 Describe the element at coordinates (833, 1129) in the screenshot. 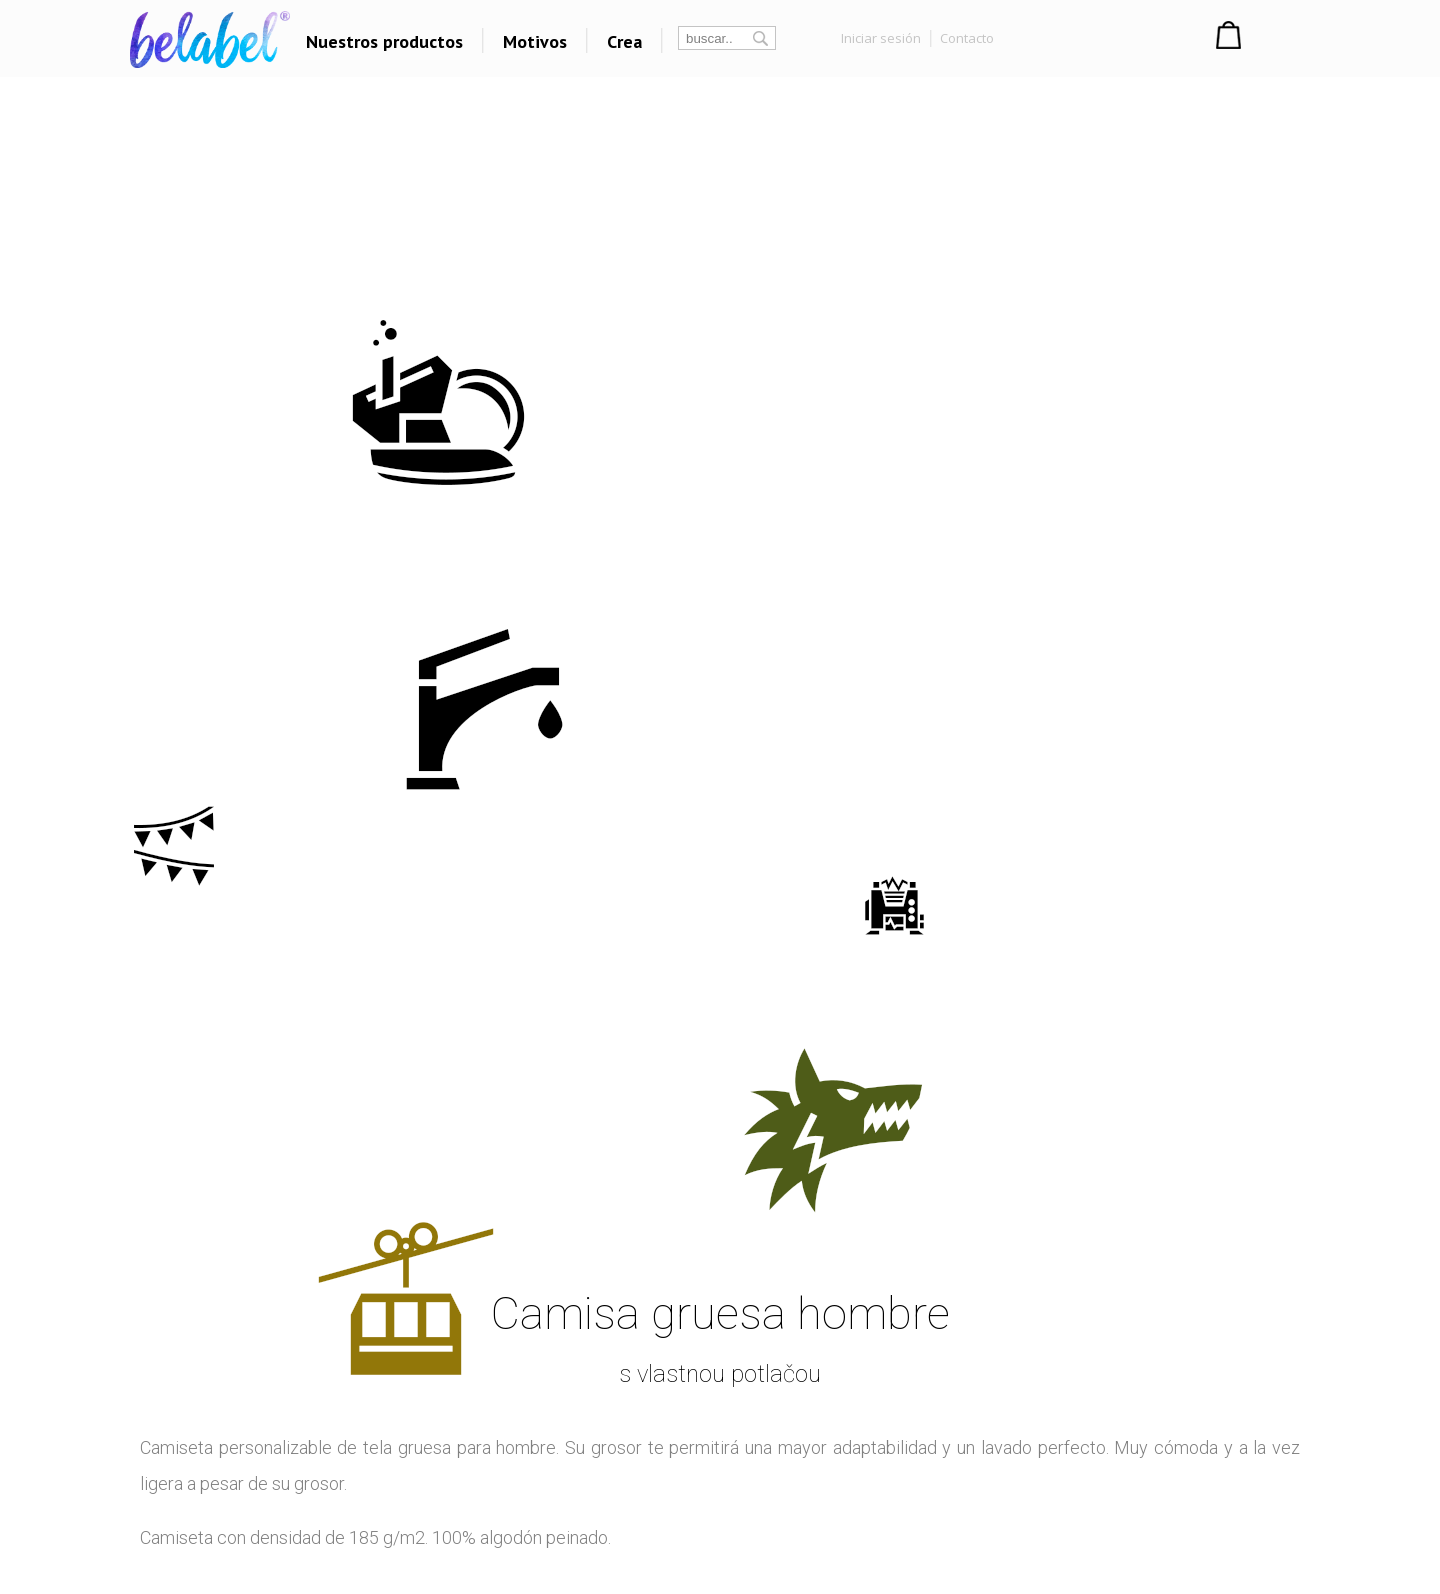

I see `select wolf character or team` at that location.